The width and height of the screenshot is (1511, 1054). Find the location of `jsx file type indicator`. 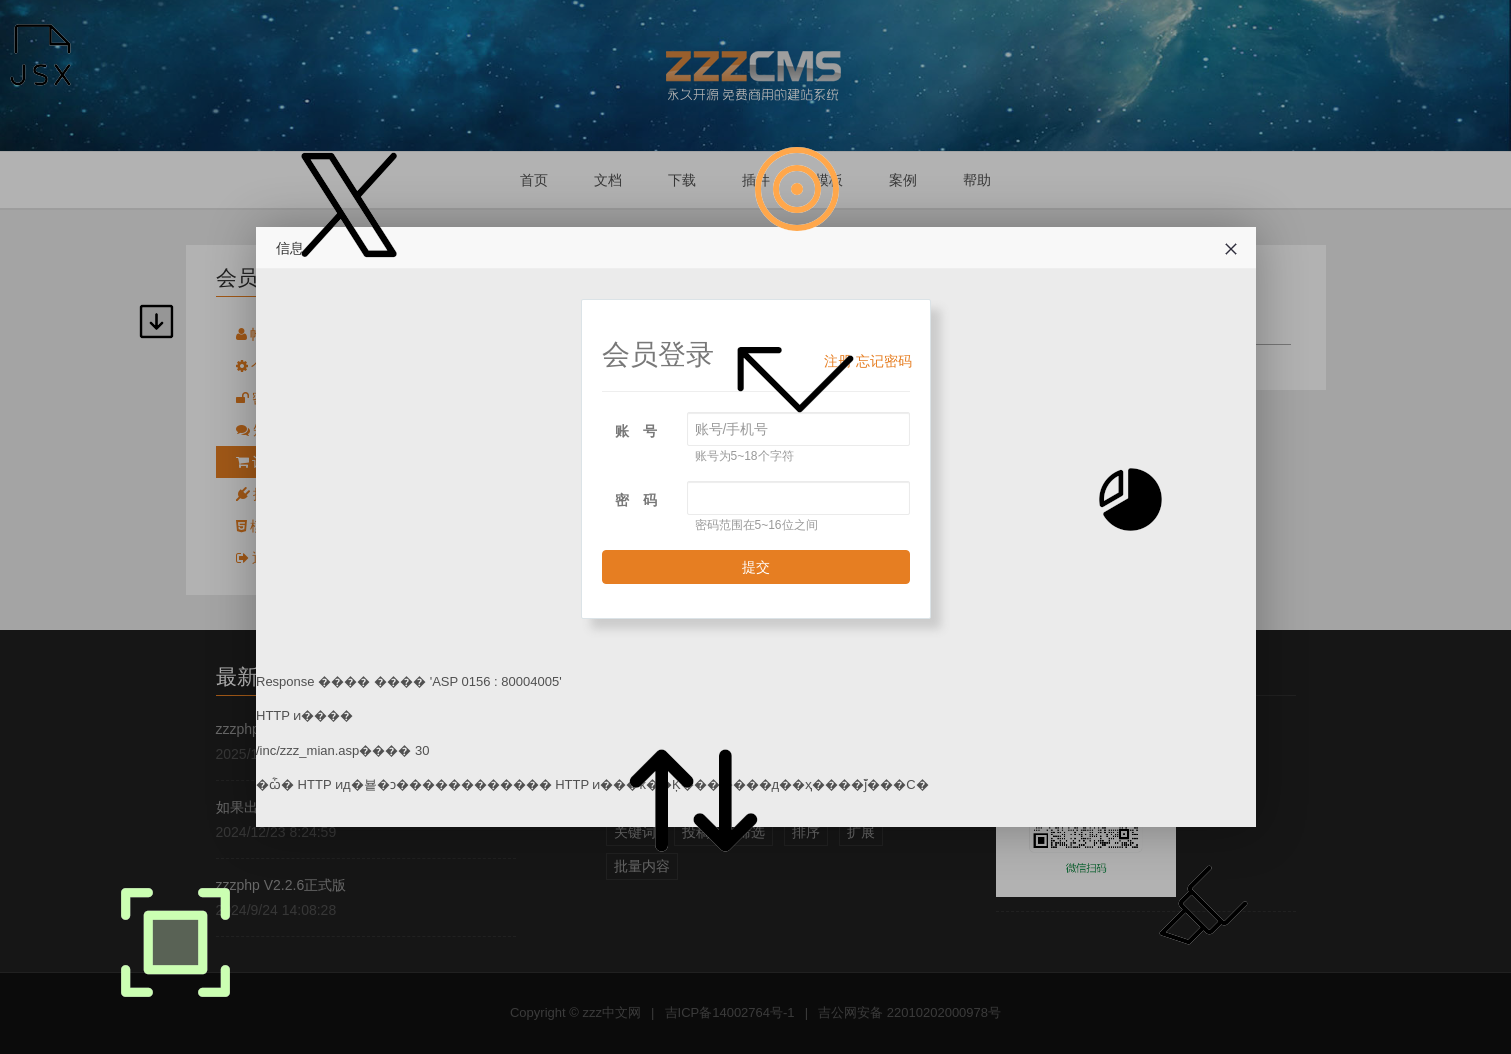

jsx file type indicator is located at coordinates (42, 57).